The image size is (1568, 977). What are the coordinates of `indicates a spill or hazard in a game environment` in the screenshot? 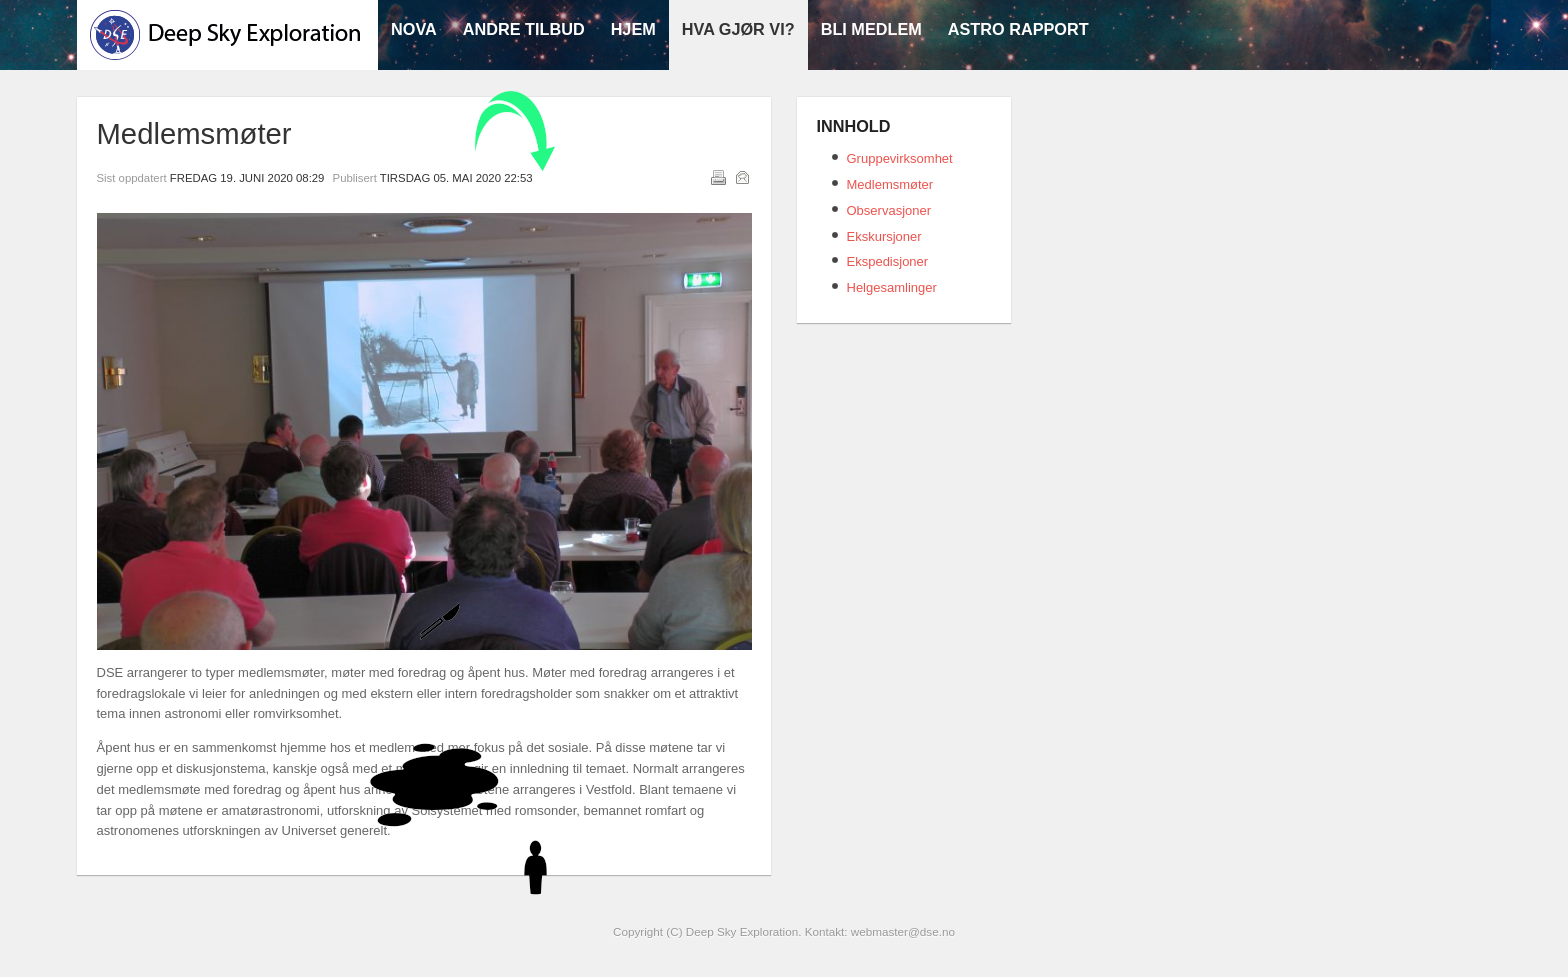 It's located at (434, 775).